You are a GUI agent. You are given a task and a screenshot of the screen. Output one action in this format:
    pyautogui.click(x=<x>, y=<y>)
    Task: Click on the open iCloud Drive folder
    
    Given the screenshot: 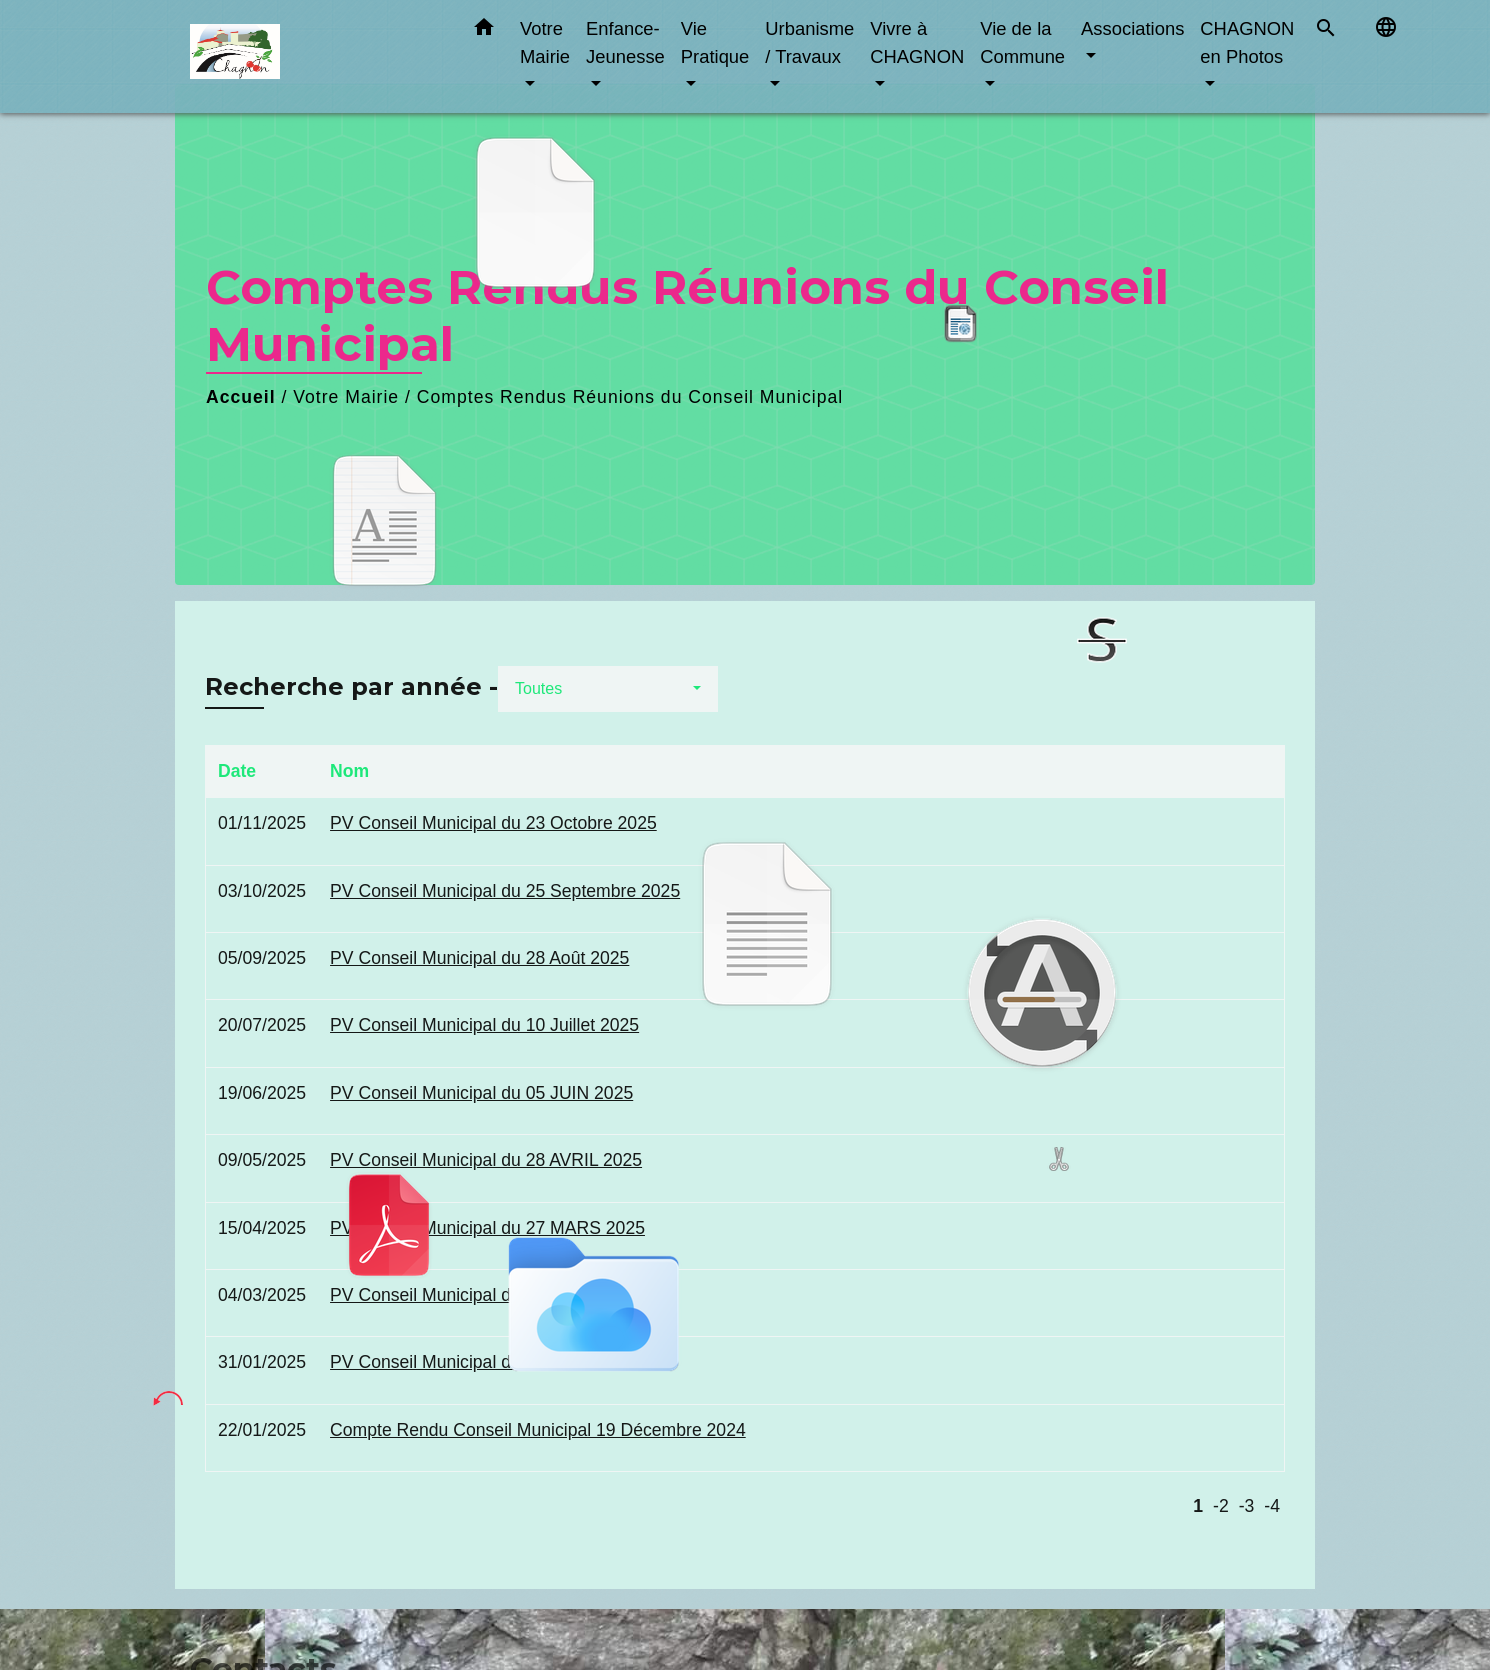 What is the action you would take?
    pyautogui.click(x=593, y=1309)
    